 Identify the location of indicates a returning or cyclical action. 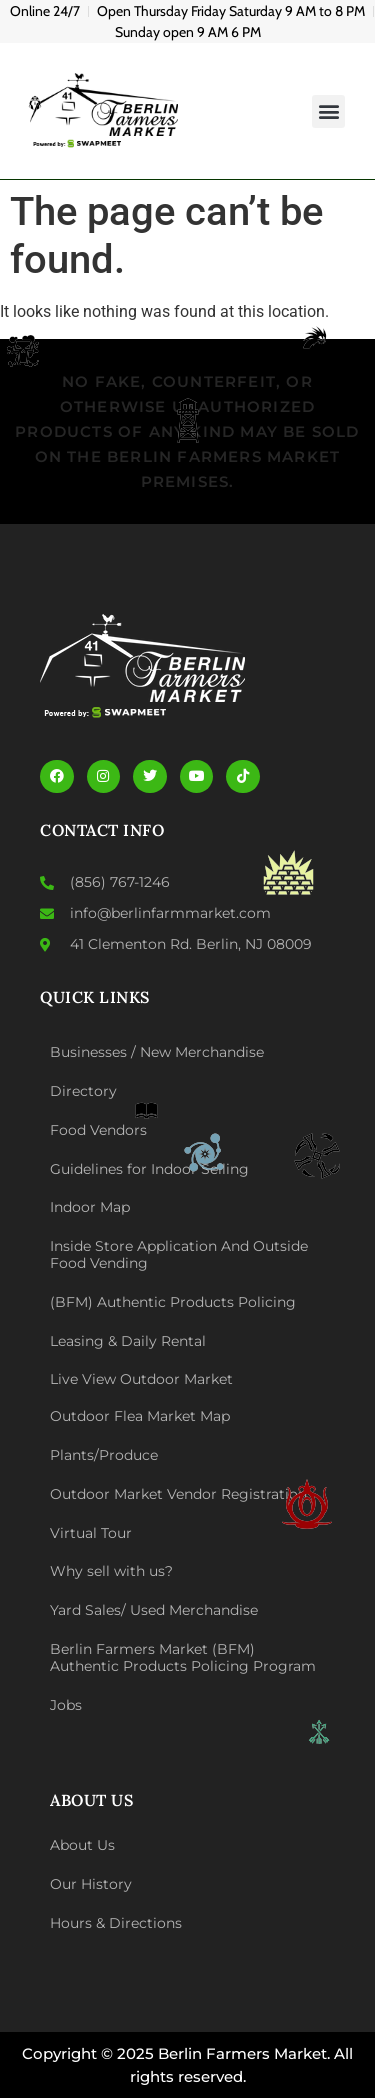
(317, 1156).